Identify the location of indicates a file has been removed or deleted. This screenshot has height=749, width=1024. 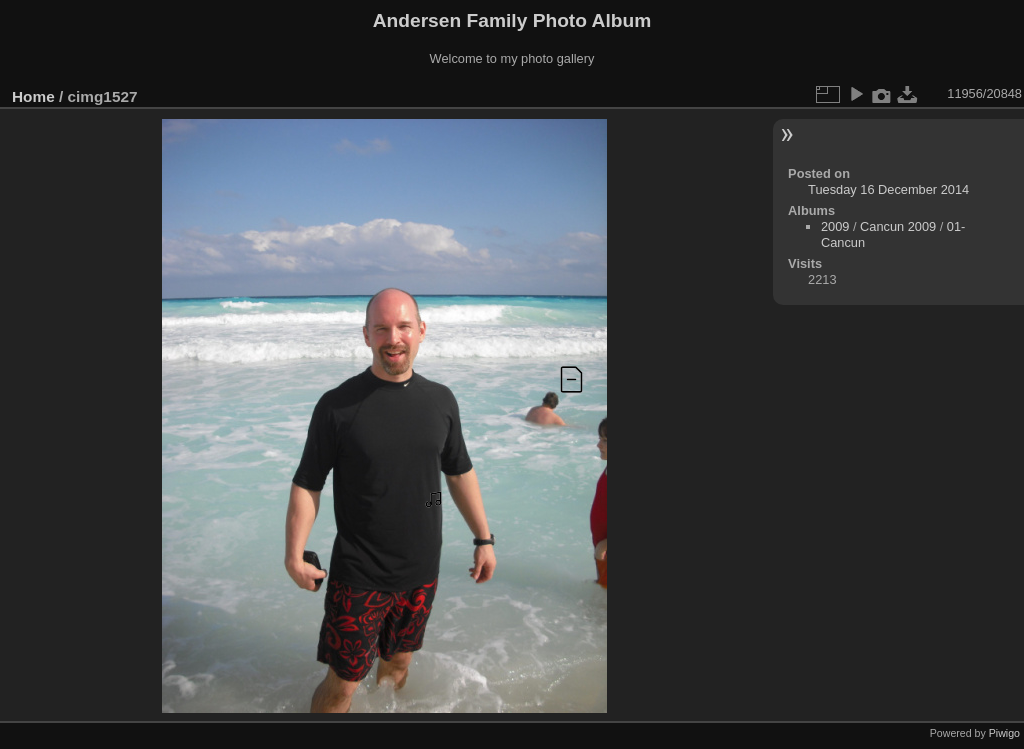
(571, 379).